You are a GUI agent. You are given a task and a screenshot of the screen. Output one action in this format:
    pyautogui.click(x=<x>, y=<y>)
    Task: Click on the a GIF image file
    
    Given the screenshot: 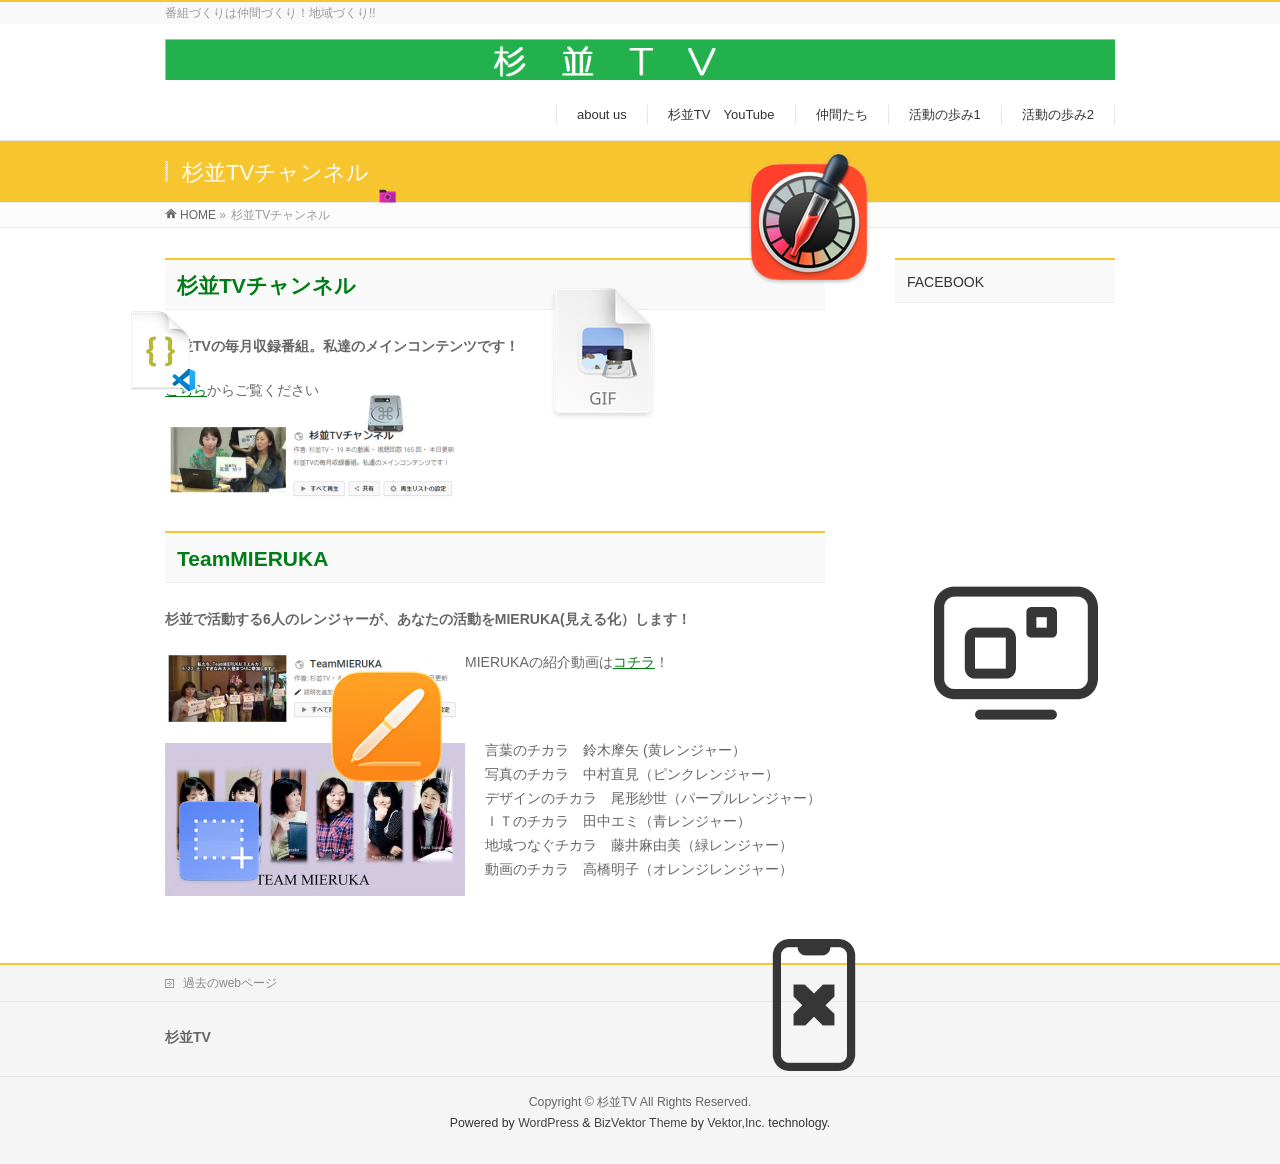 What is the action you would take?
    pyautogui.click(x=603, y=353)
    